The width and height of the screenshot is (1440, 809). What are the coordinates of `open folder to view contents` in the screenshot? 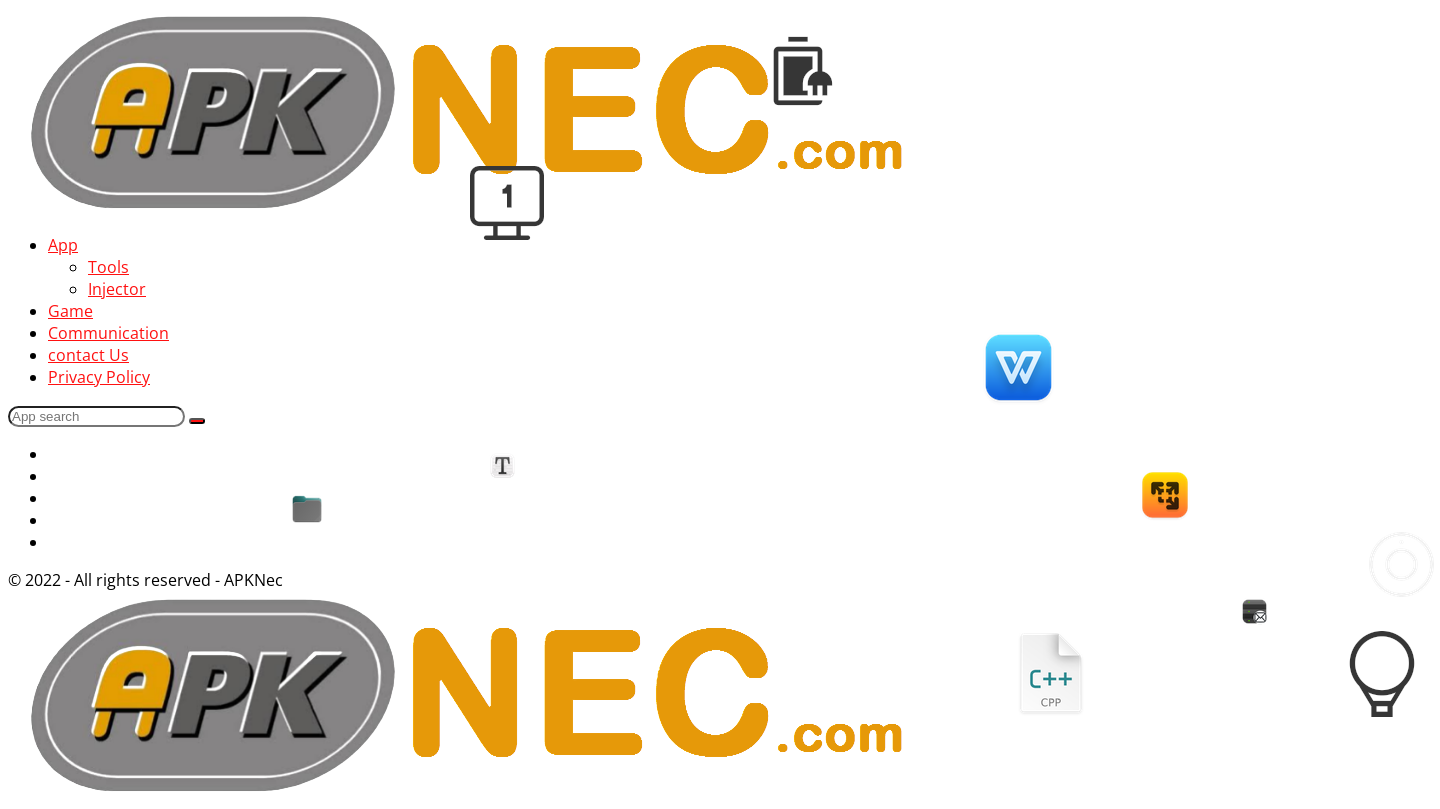 It's located at (307, 509).